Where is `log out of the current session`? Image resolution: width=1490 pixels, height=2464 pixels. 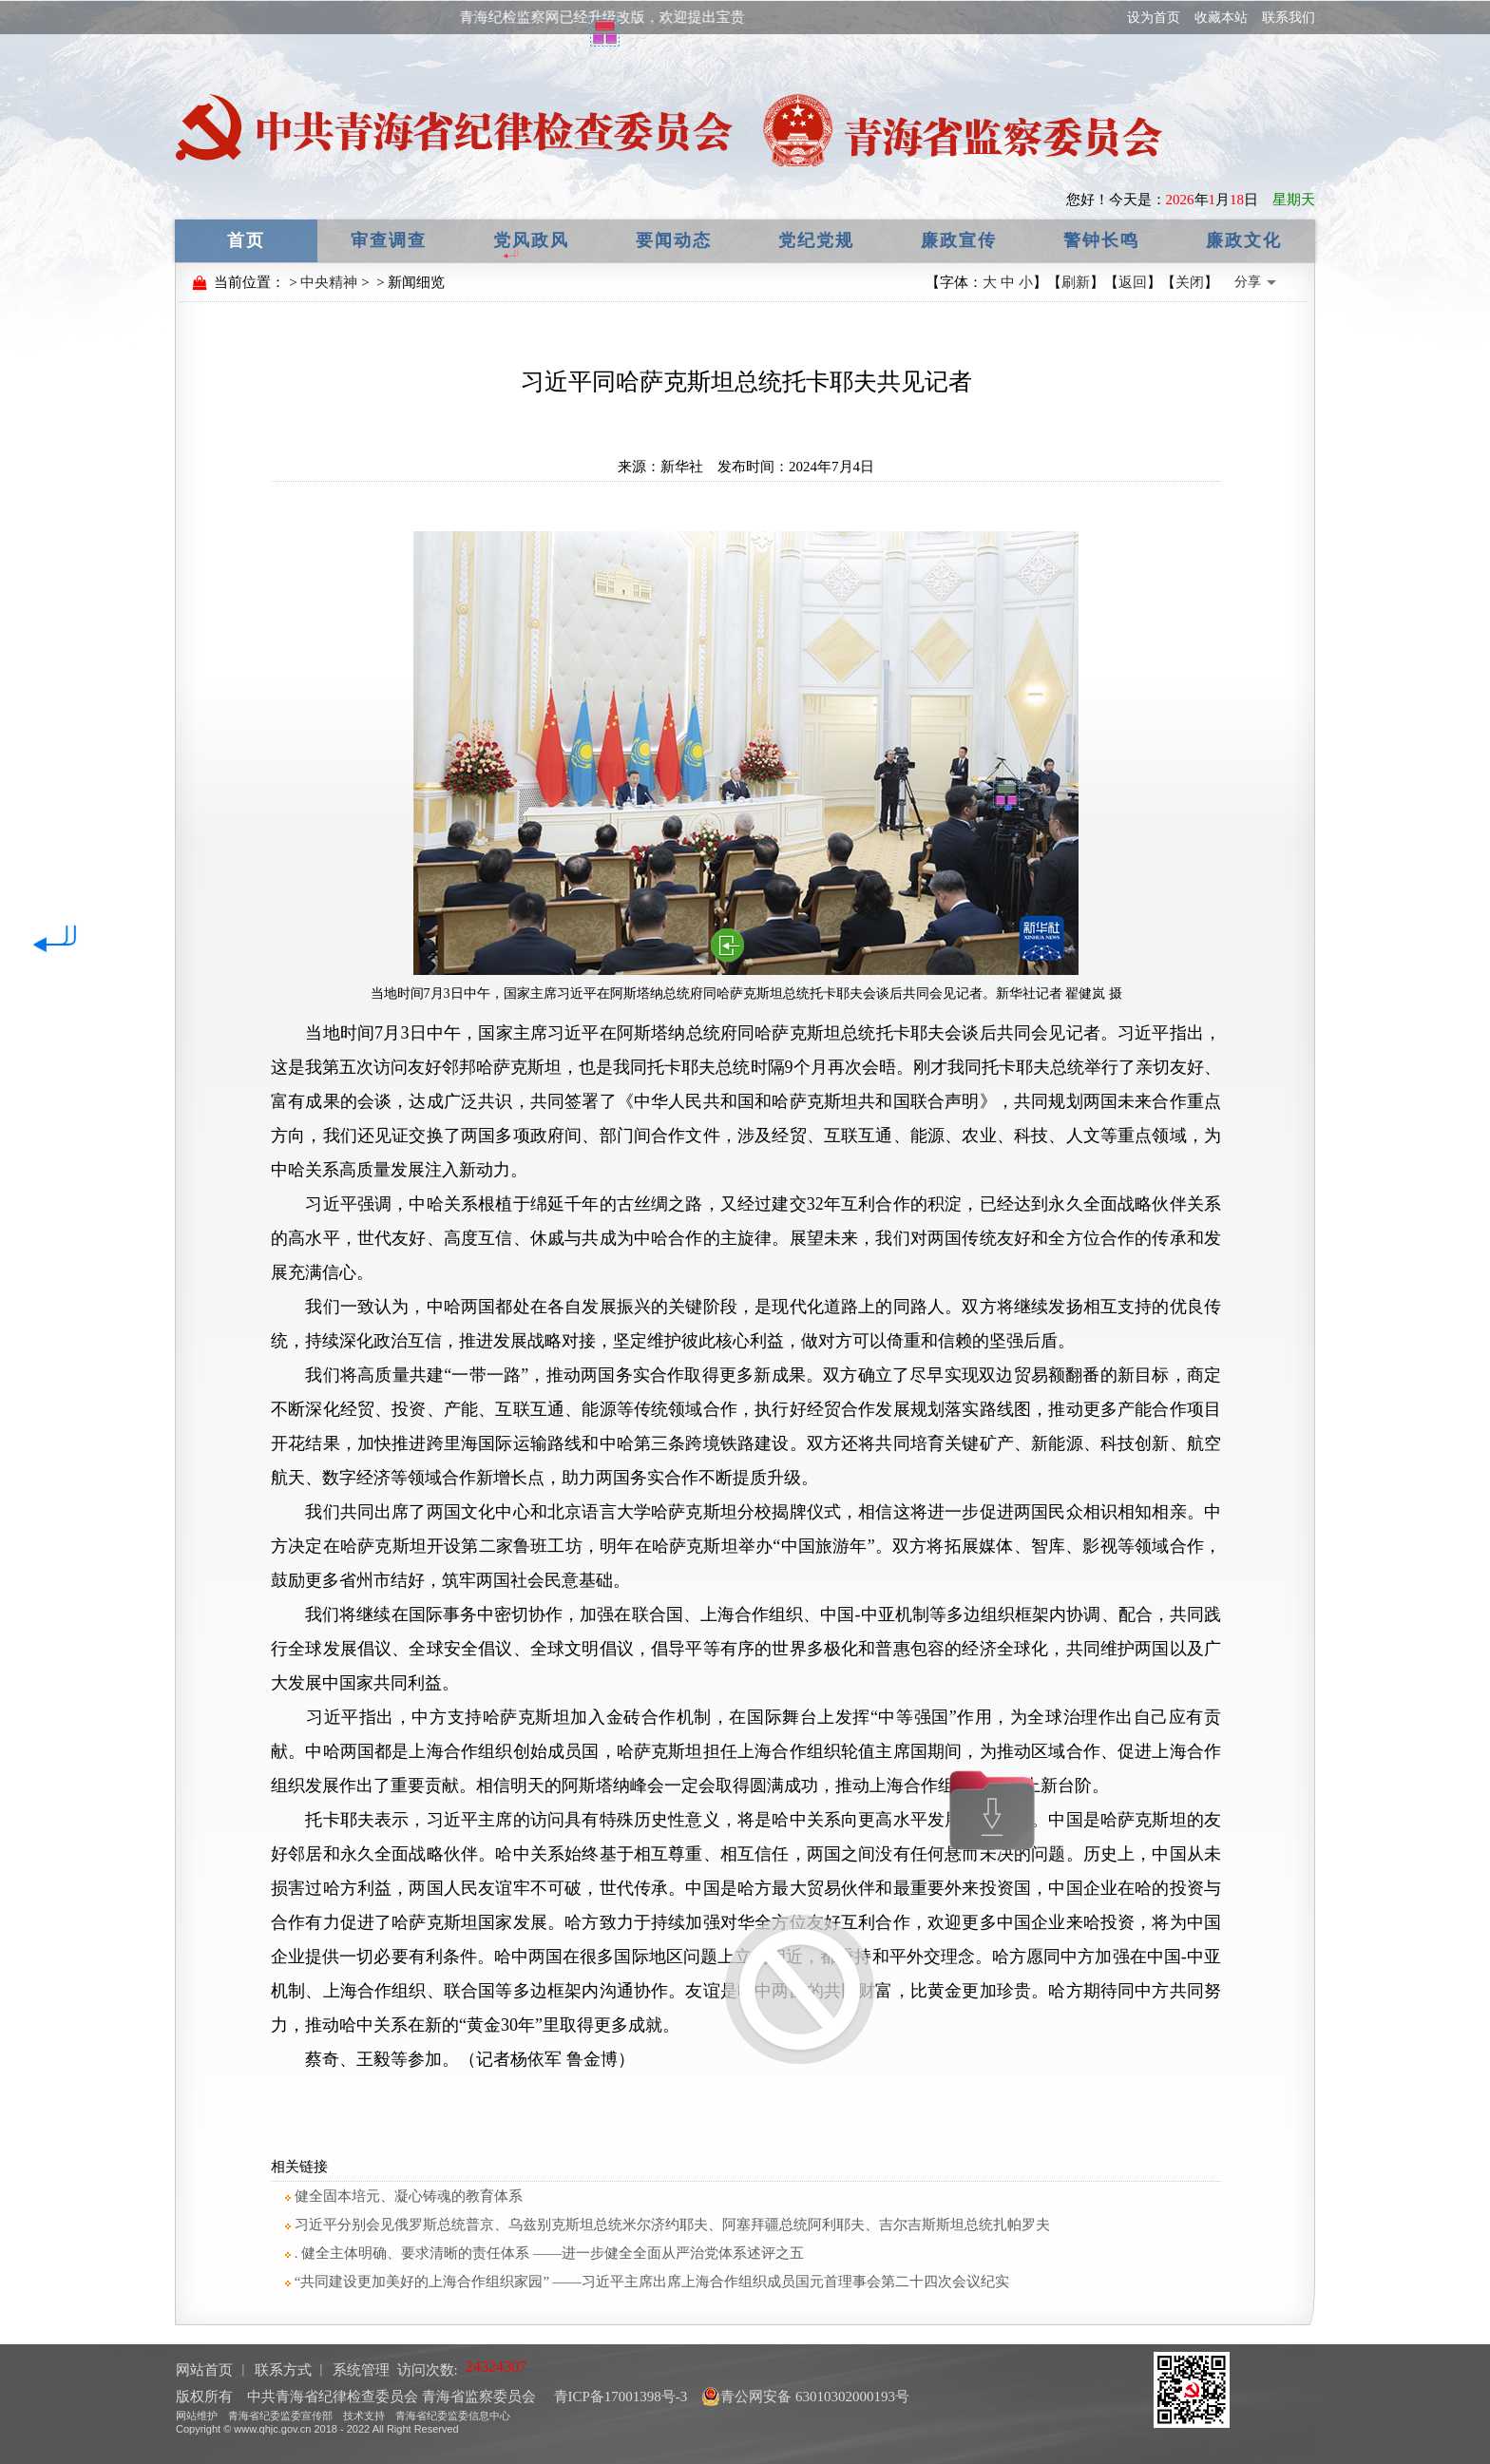 log out of the current session is located at coordinates (728, 945).